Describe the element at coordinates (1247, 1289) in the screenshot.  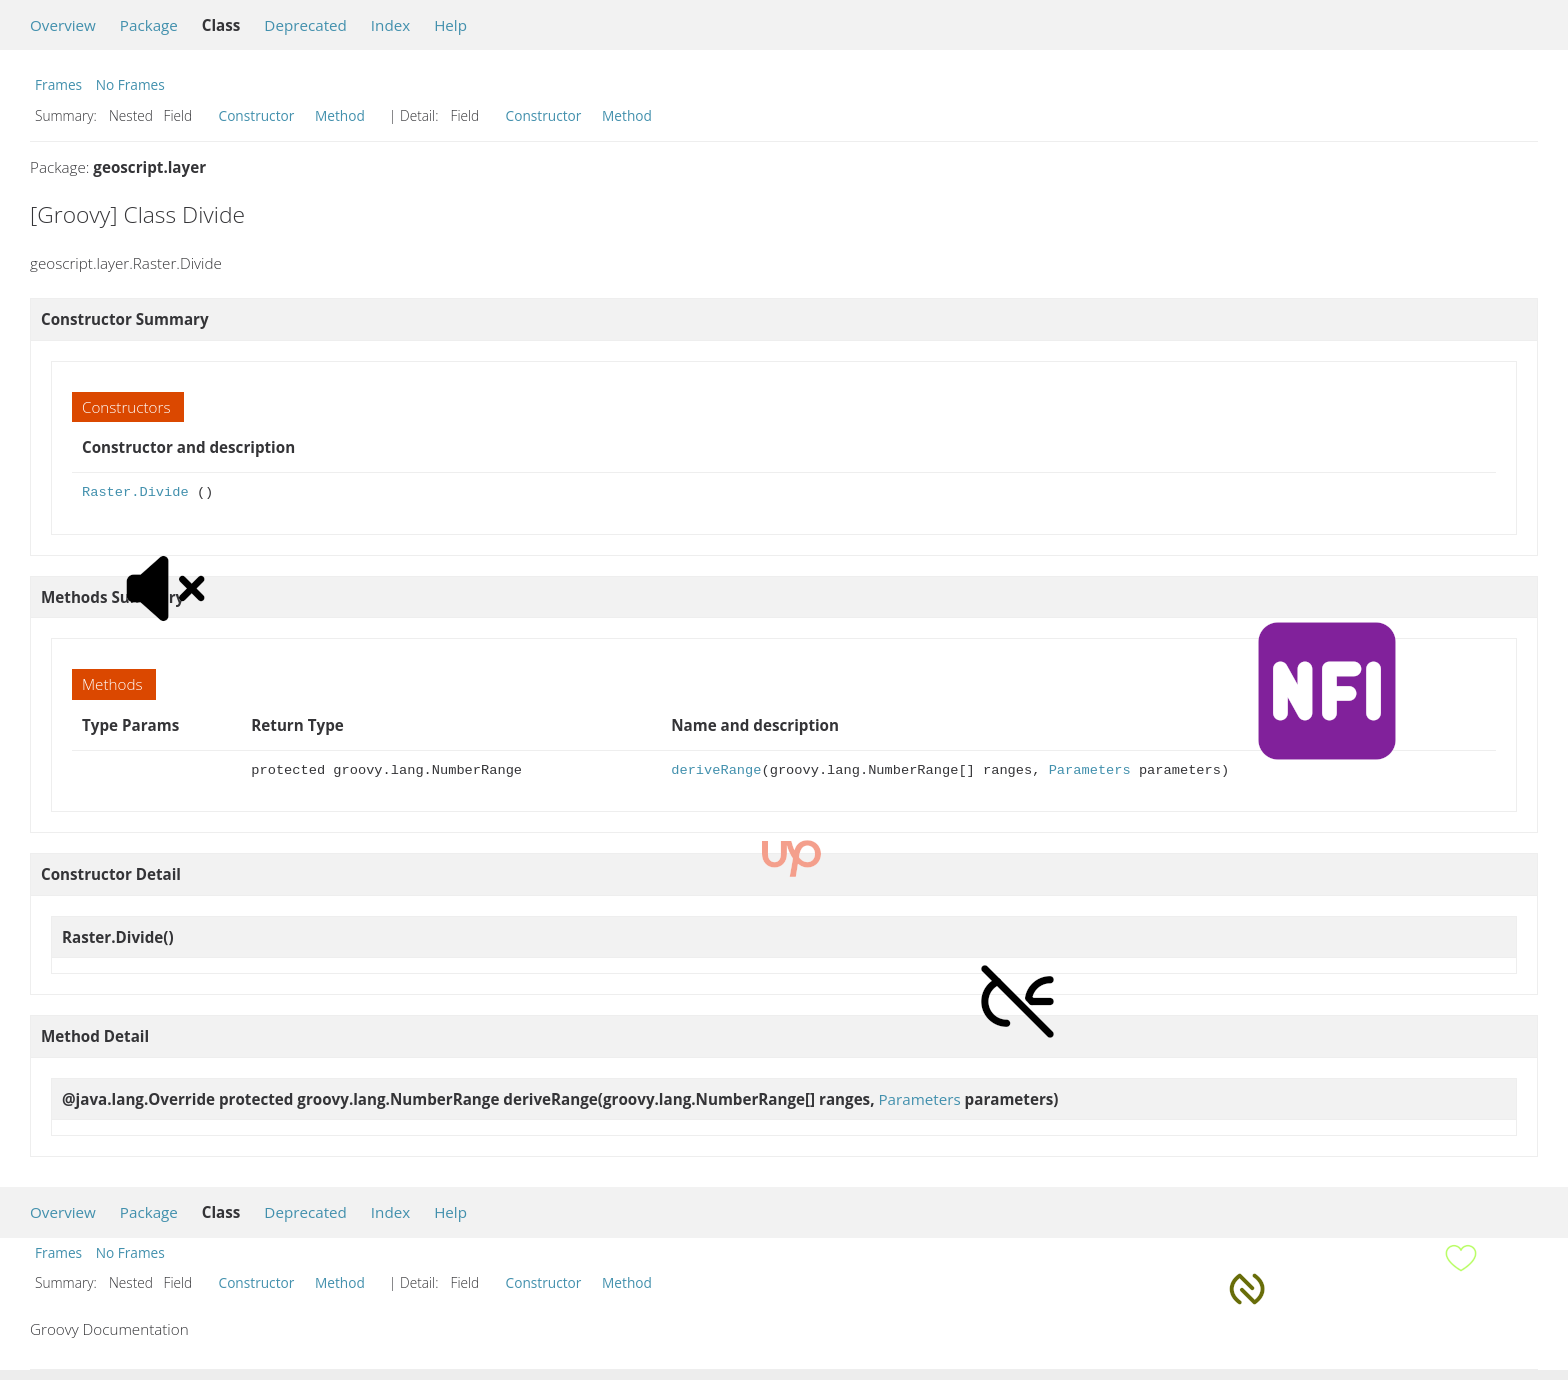
I see `tap to enable NFC connectivity` at that location.